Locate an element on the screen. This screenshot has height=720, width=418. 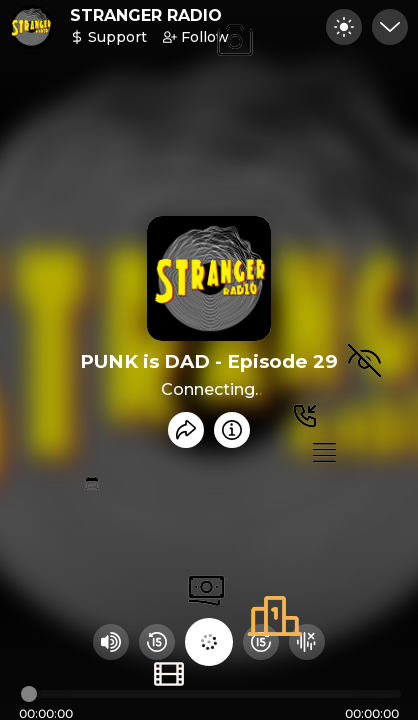
take a photo is located at coordinates (235, 41).